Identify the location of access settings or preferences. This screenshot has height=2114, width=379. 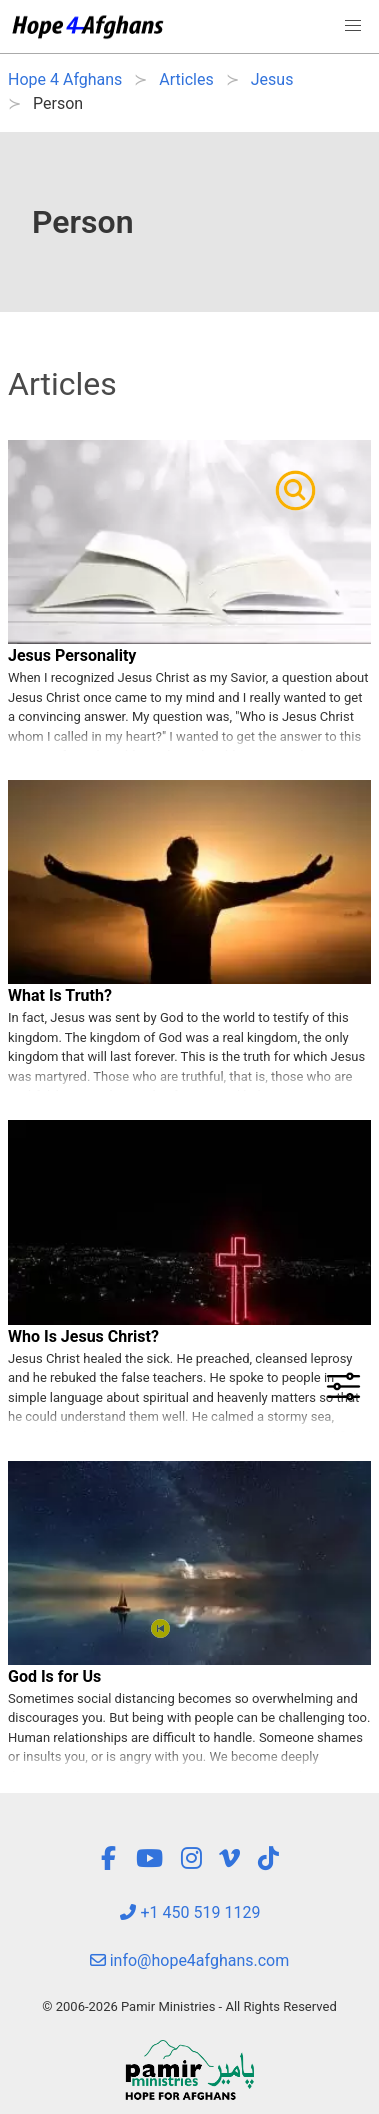
(343, 1386).